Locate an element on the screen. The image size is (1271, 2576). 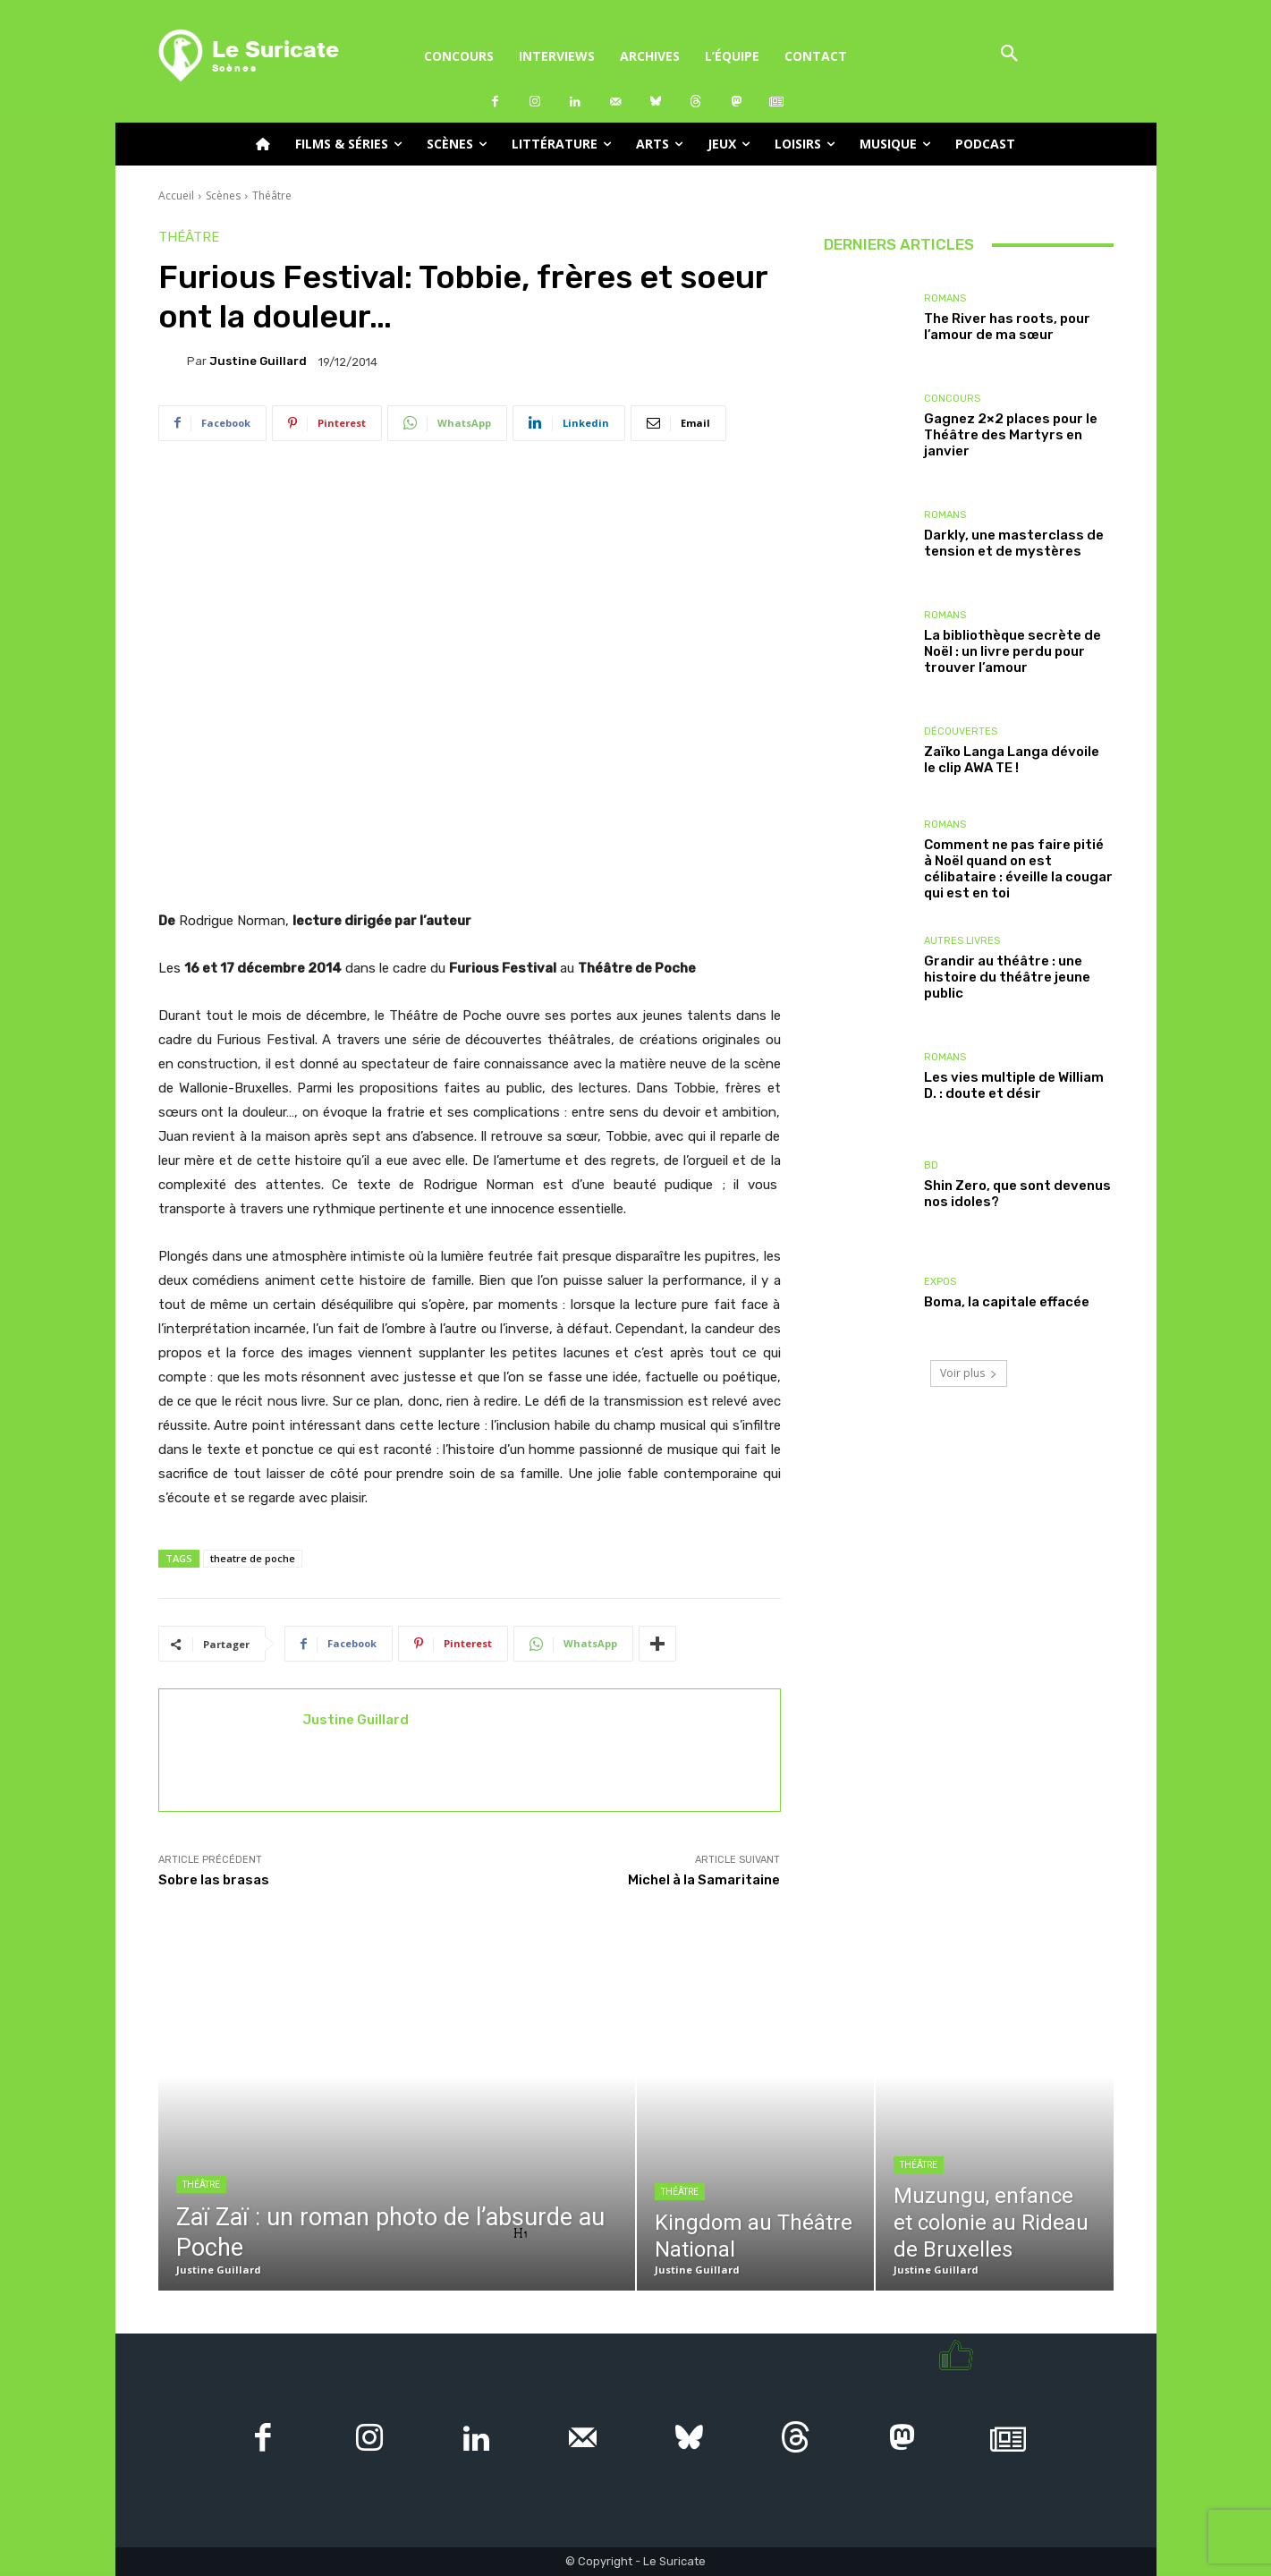
like or approve content is located at coordinates (956, 2357).